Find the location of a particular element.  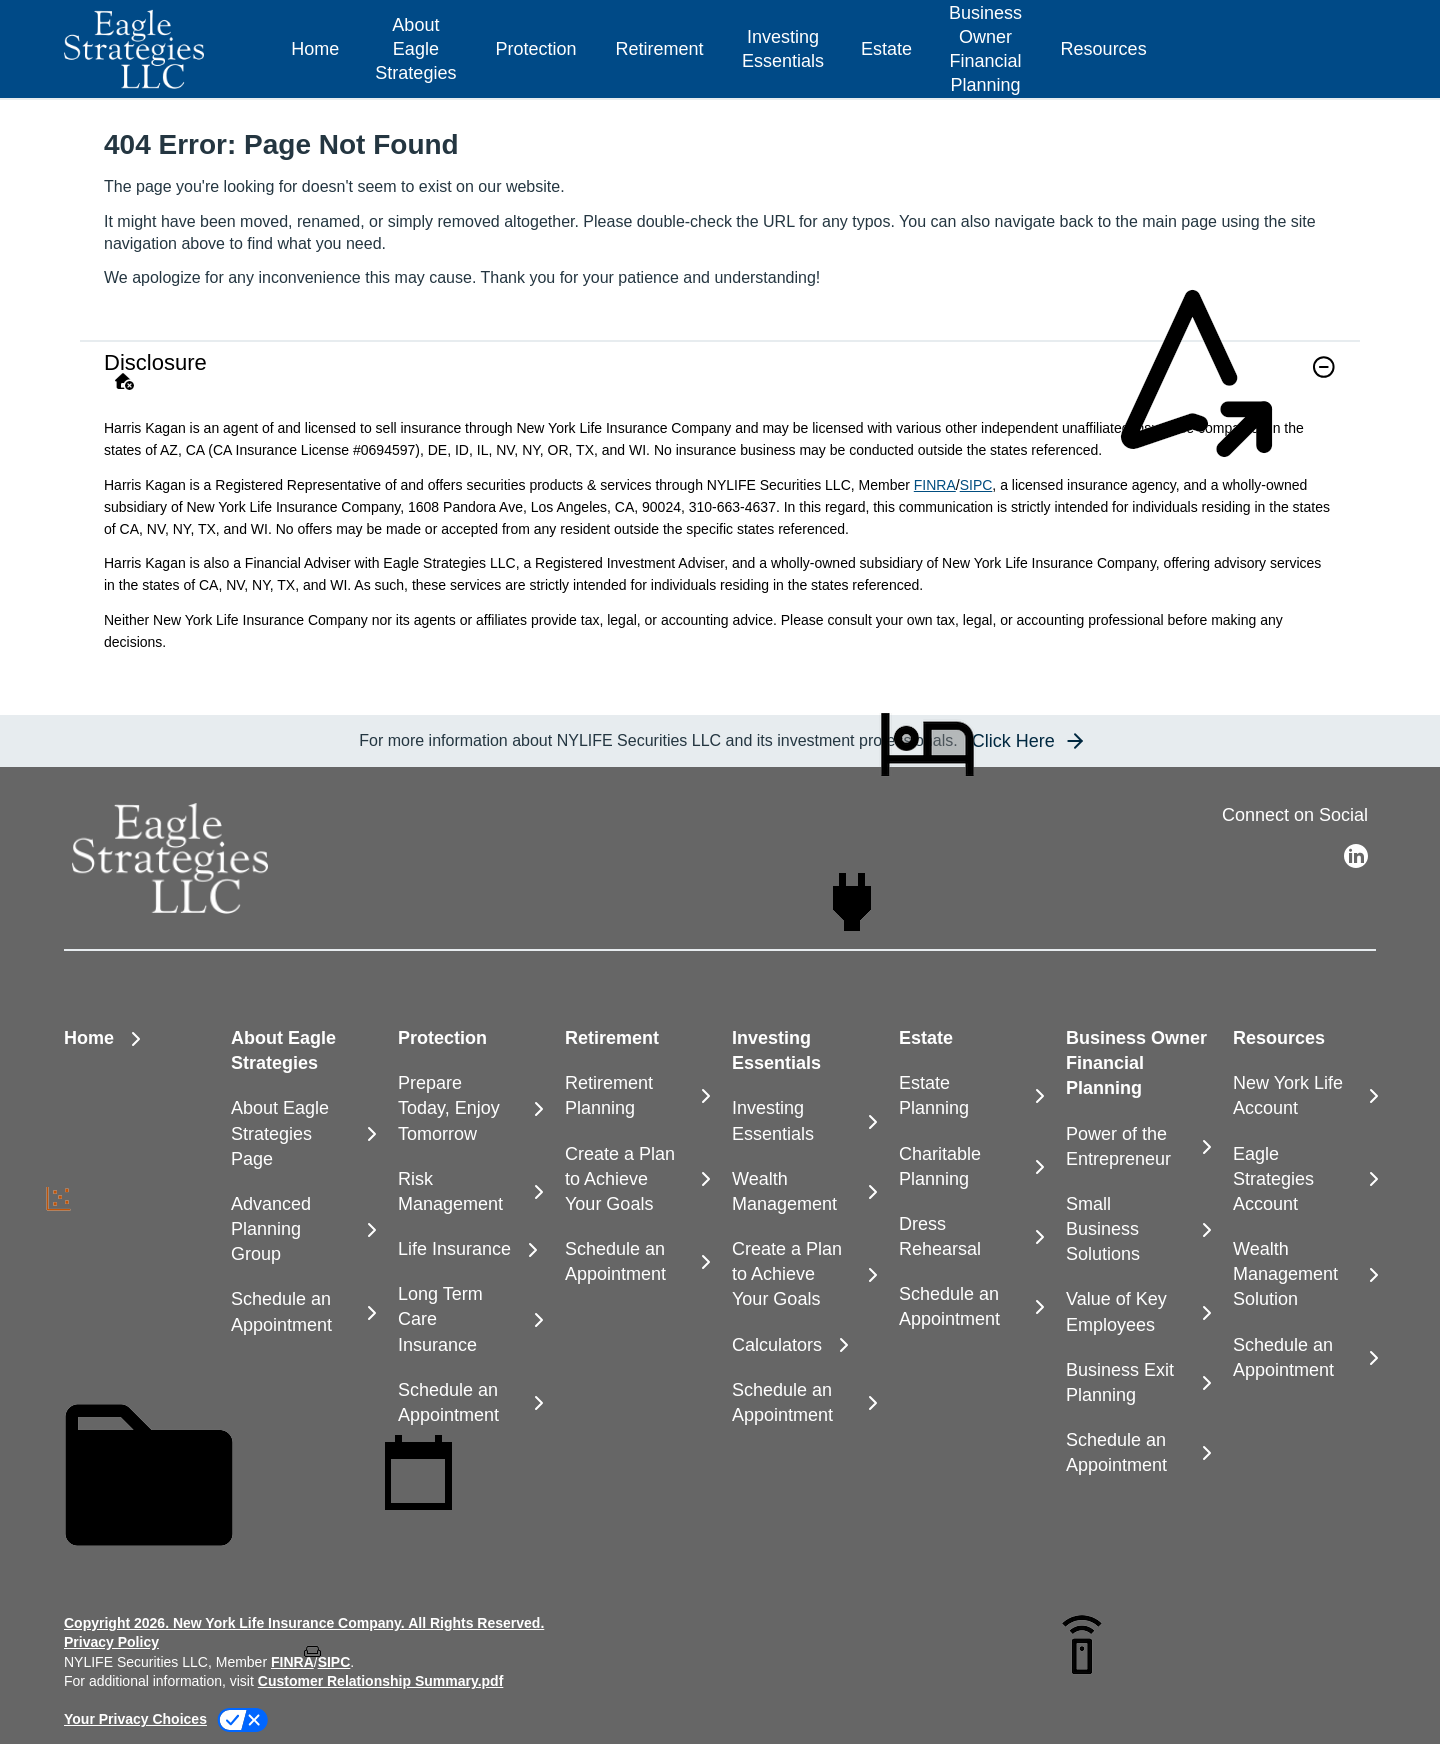

view today's date is located at coordinates (418, 1472).